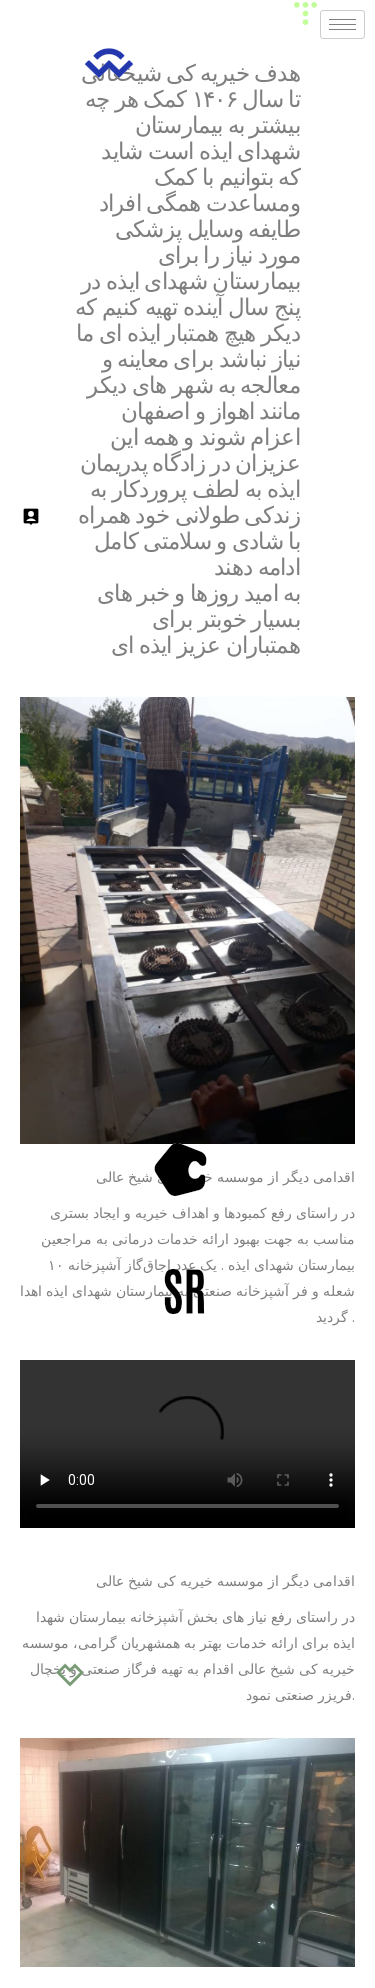 This screenshot has width=375, height=1988. Describe the element at coordinates (180, 1169) in the screenshot. I see `open HumHub social network platform` at that location.